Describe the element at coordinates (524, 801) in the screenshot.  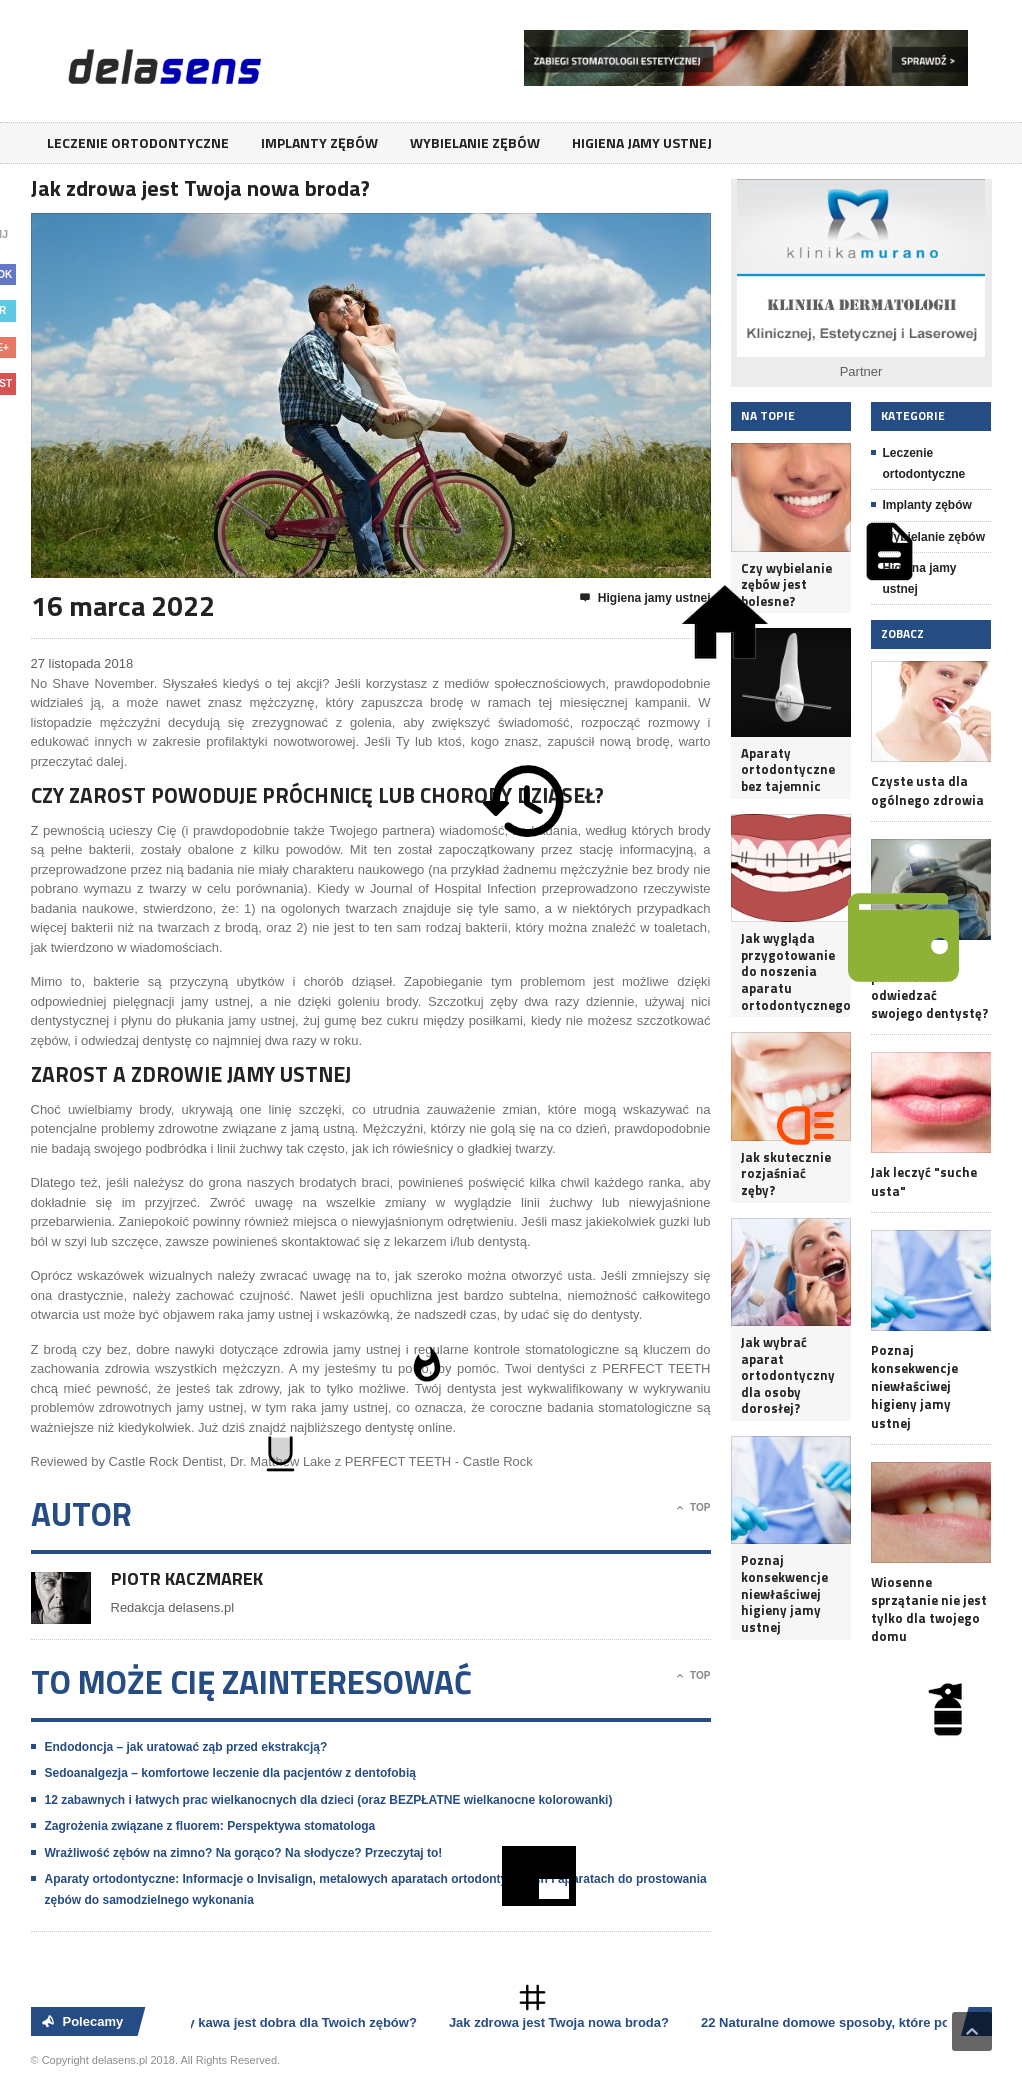
I see `restore to a previous version or state` at that location.